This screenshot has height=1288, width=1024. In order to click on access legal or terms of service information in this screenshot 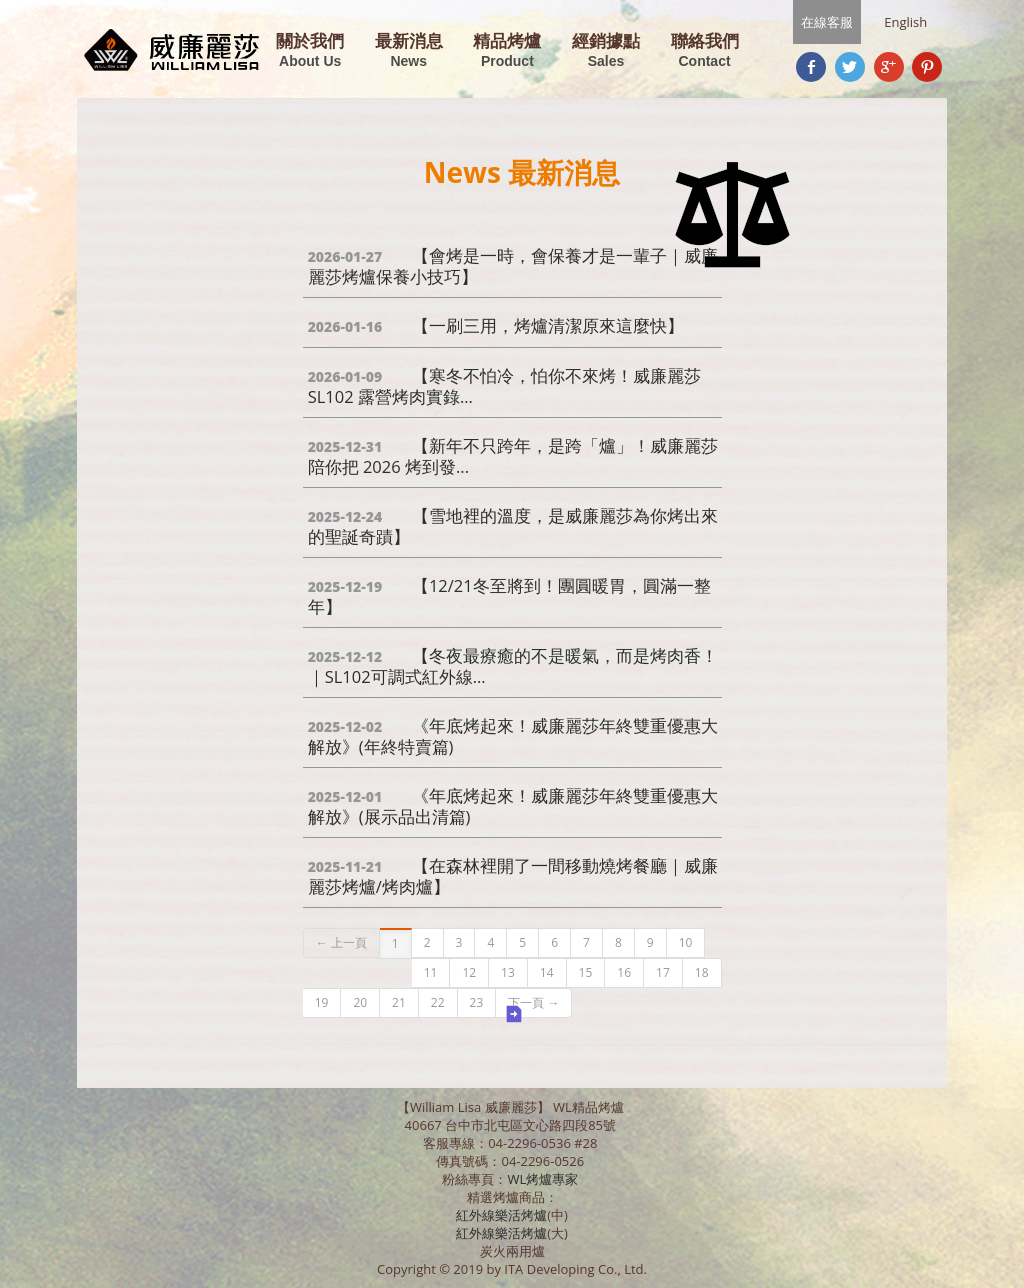, I will do `click(732, 217)`.